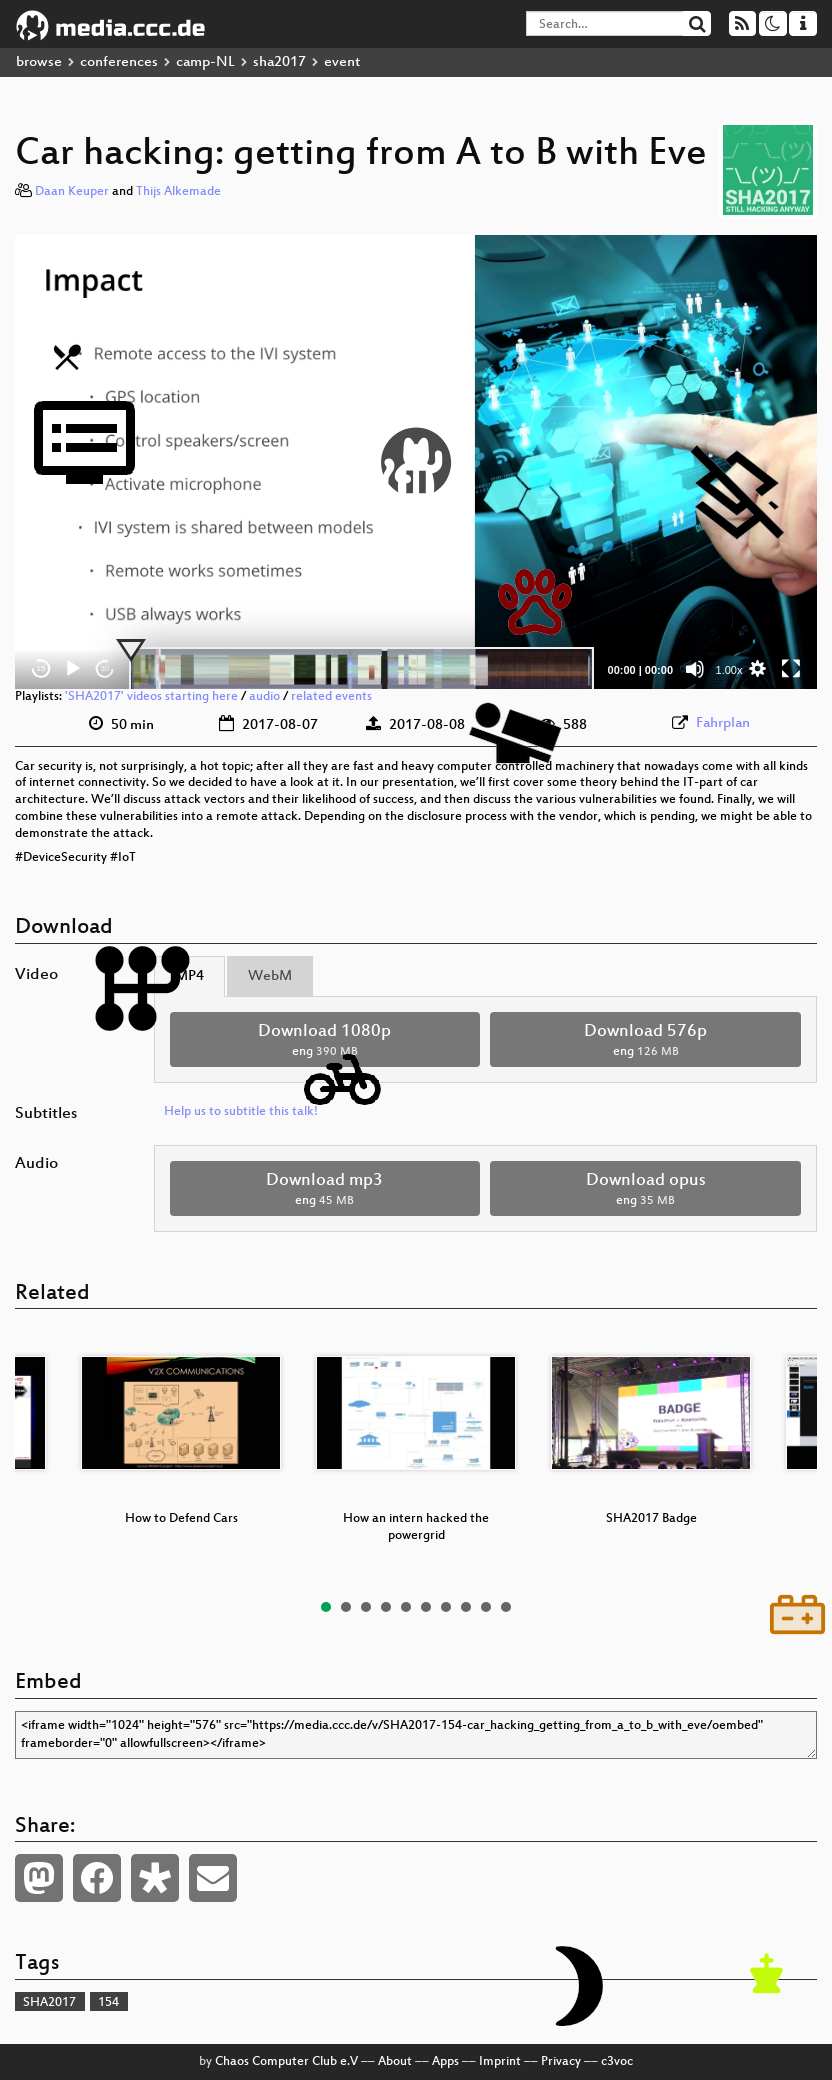 Image resolution: width=832 pixels, height=2080 pixels. Describe the element at coordinates (535, 602) in the screenshot. I see `access pet-related features or settings` at that location.